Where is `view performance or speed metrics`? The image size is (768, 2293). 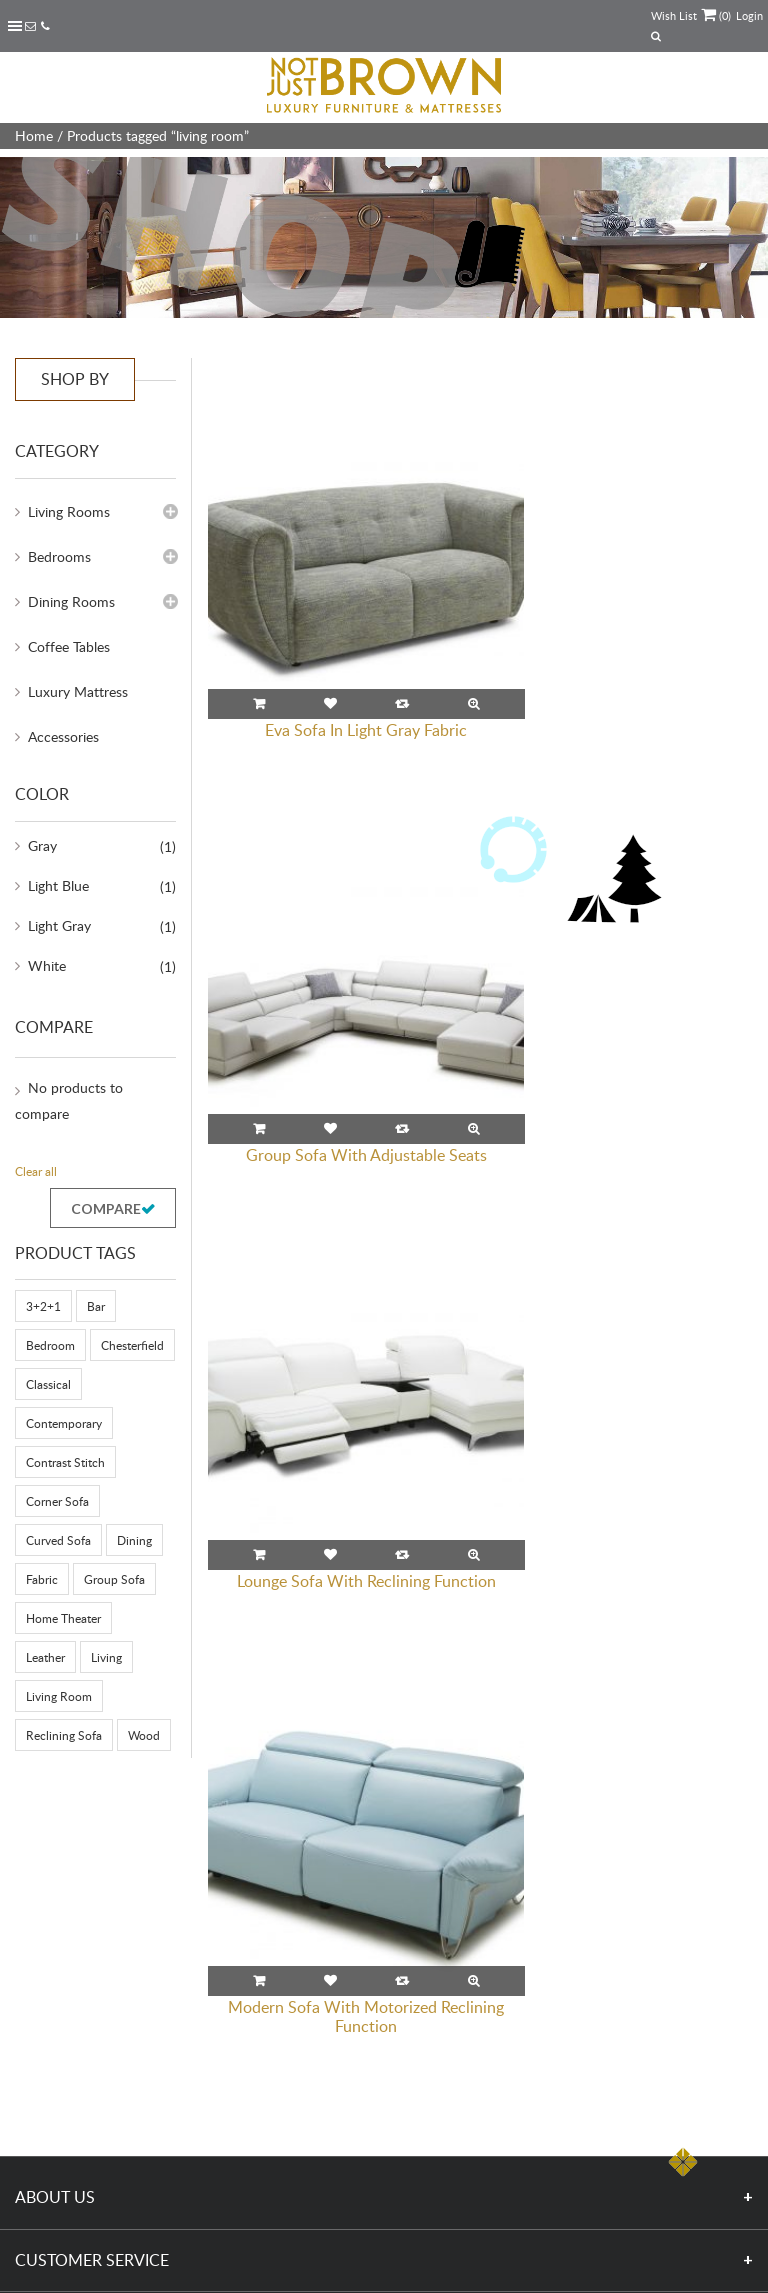
view performance or speed metrics is located at coordinates (513, 849).